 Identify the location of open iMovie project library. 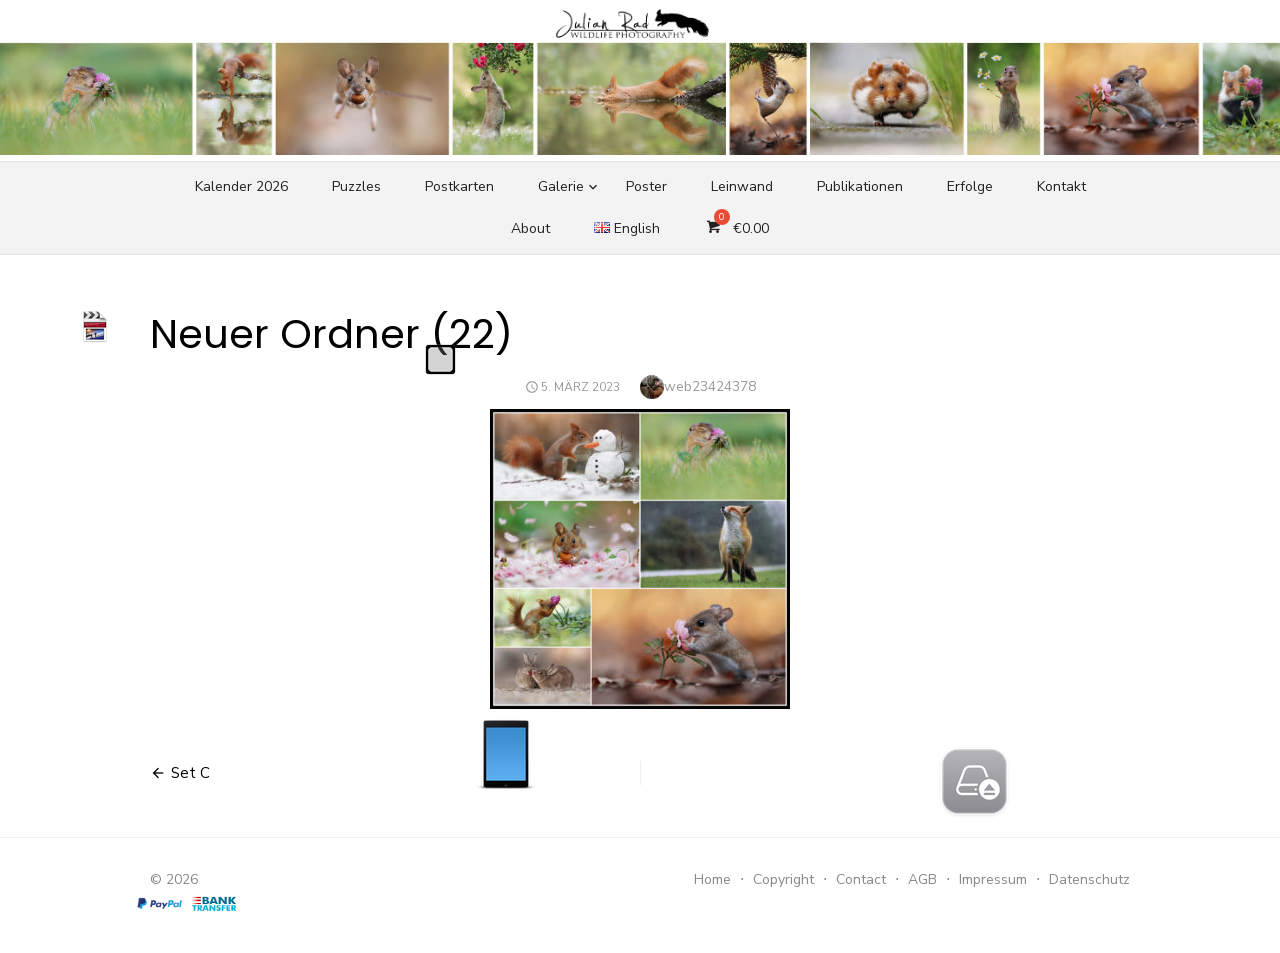
(95, 327).